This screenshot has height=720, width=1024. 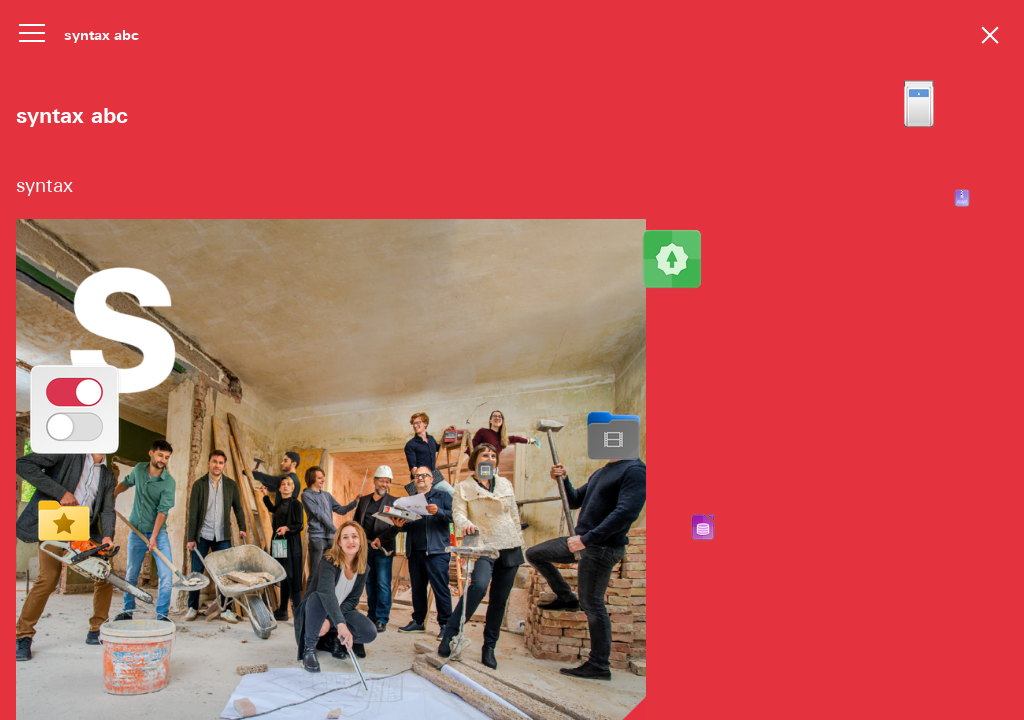 What do you see at coordinates (485, 470) in the screenshot?
I see `sega genesis/32x rom file` at bounding box center [485, 470].